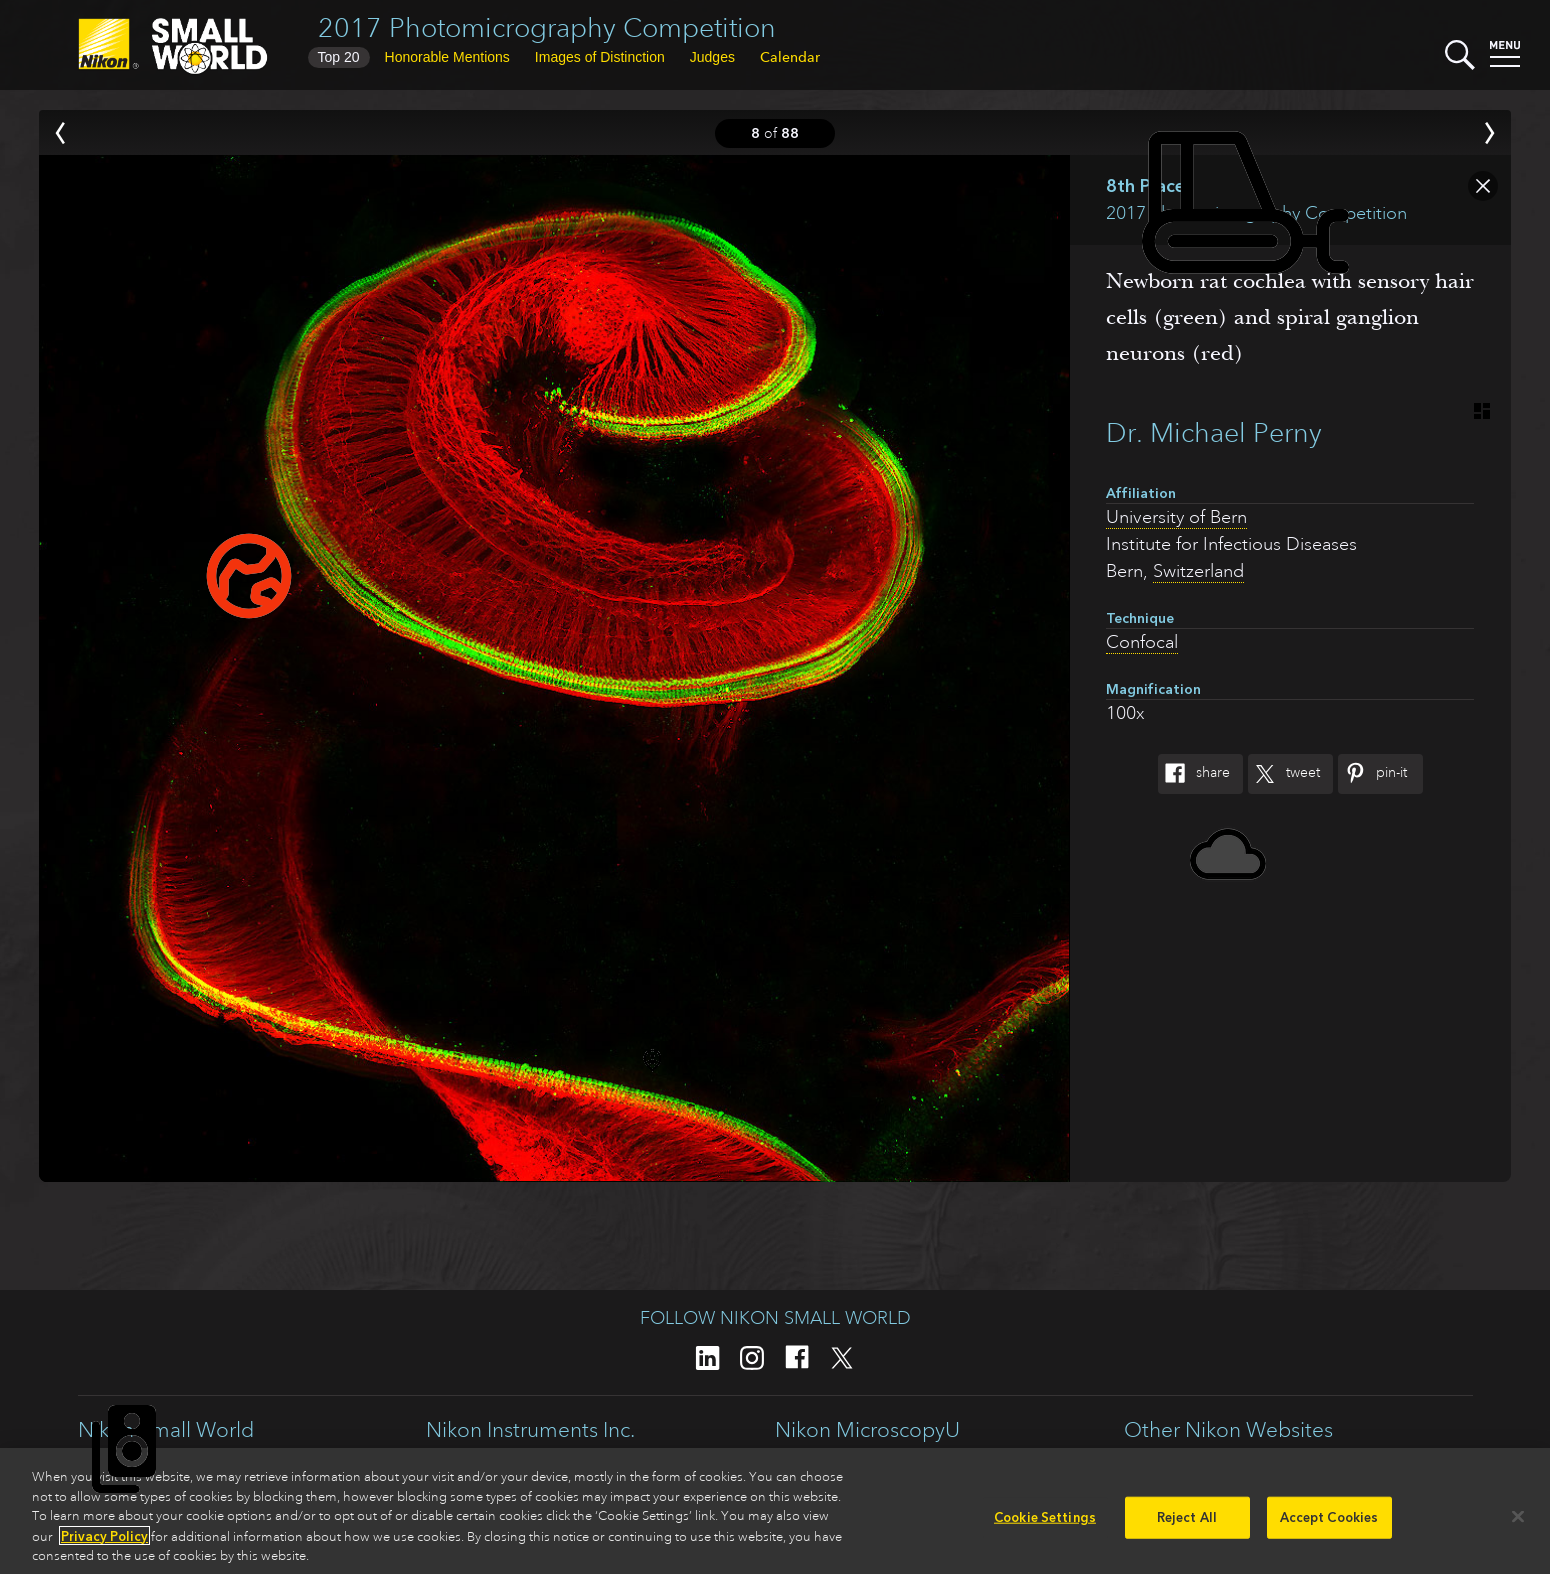  Describe the element at coordinates (1245, 202) in the screenshot. I see `construction or building in progress` at that location.